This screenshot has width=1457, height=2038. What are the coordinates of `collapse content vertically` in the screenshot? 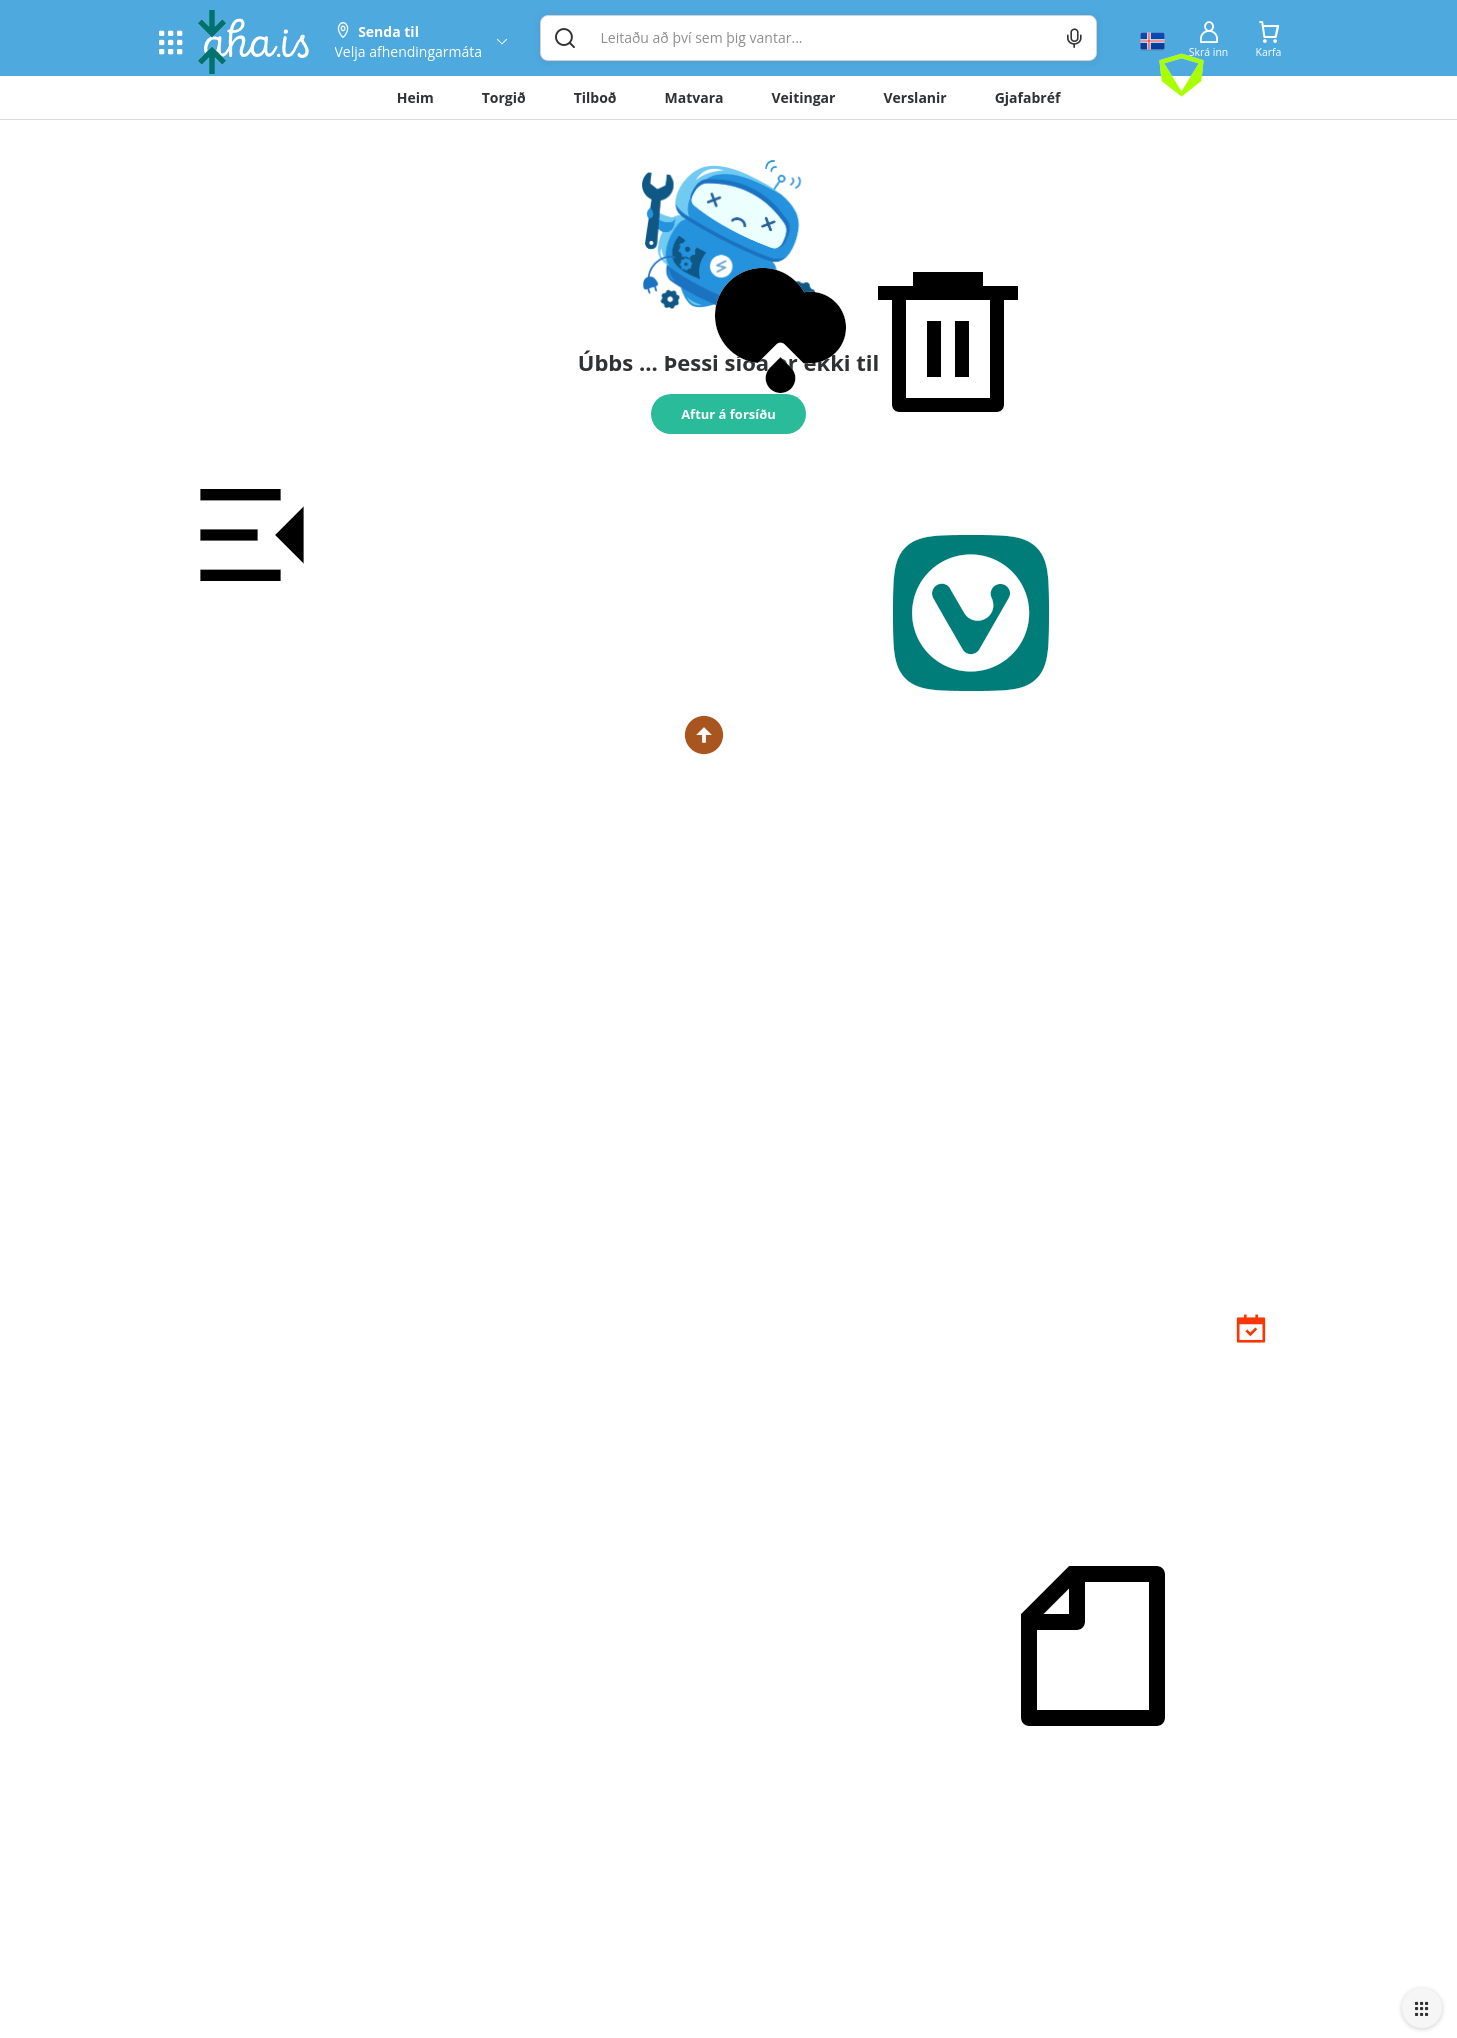 It's located at (212, 42).